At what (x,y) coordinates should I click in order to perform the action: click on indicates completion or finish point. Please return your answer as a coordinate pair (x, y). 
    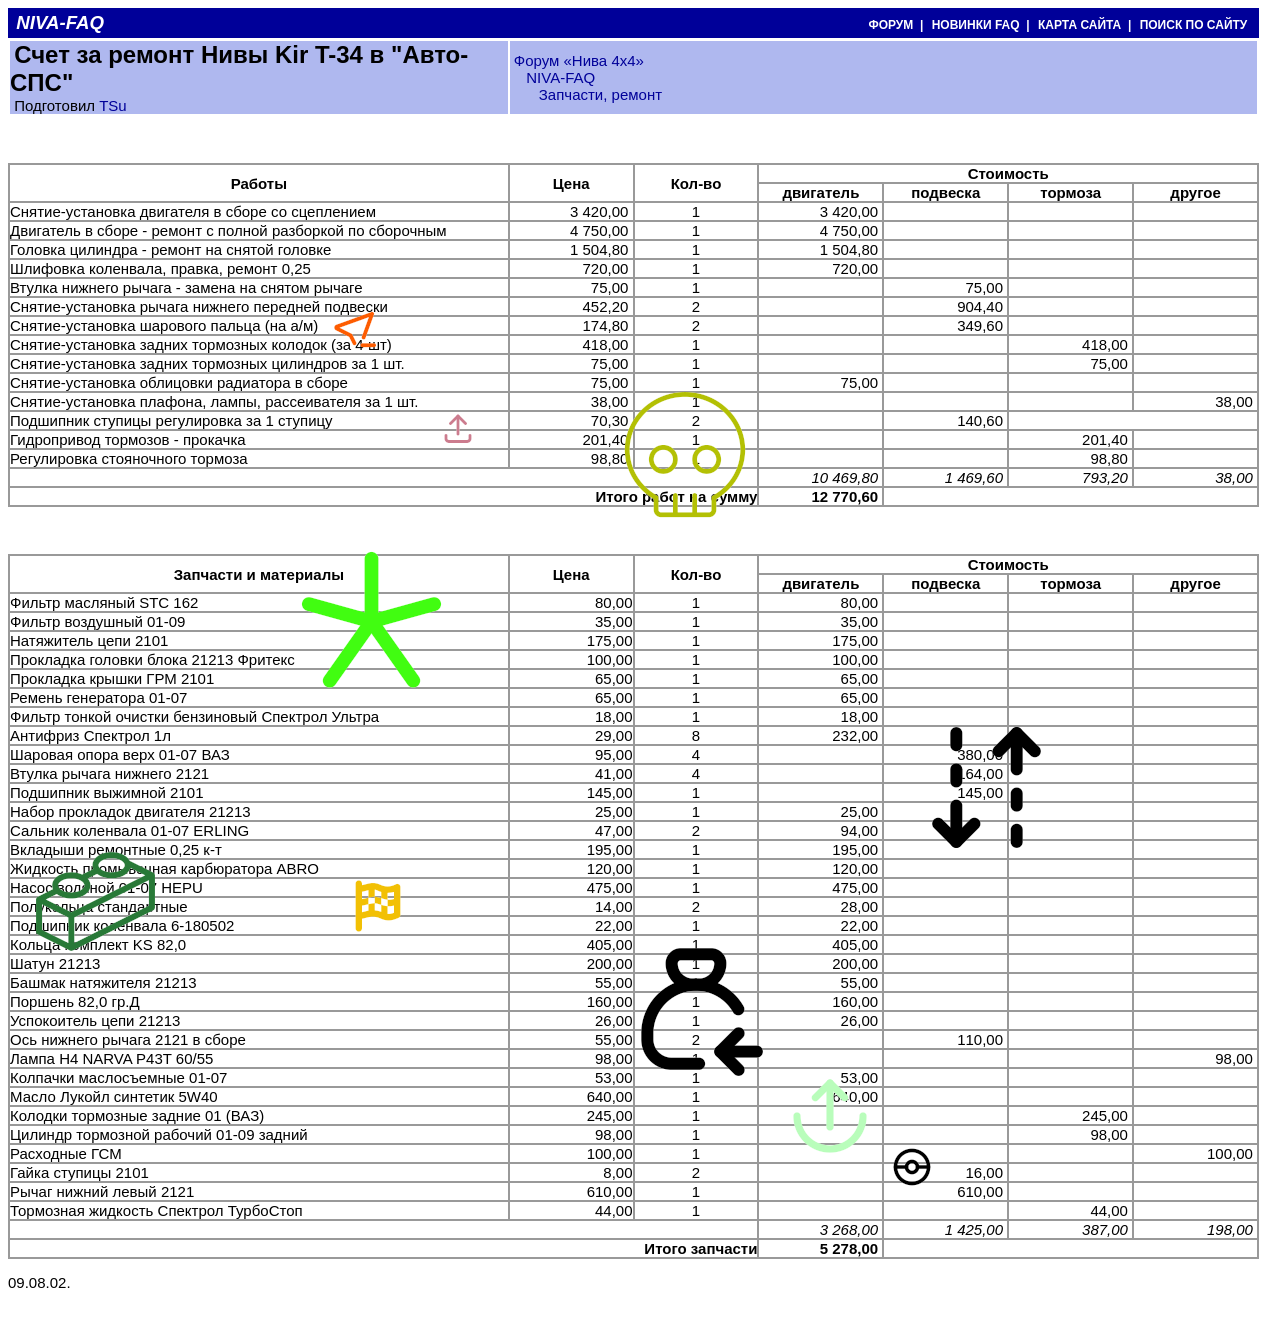
    Looking at the image, I should click on (378, 906).